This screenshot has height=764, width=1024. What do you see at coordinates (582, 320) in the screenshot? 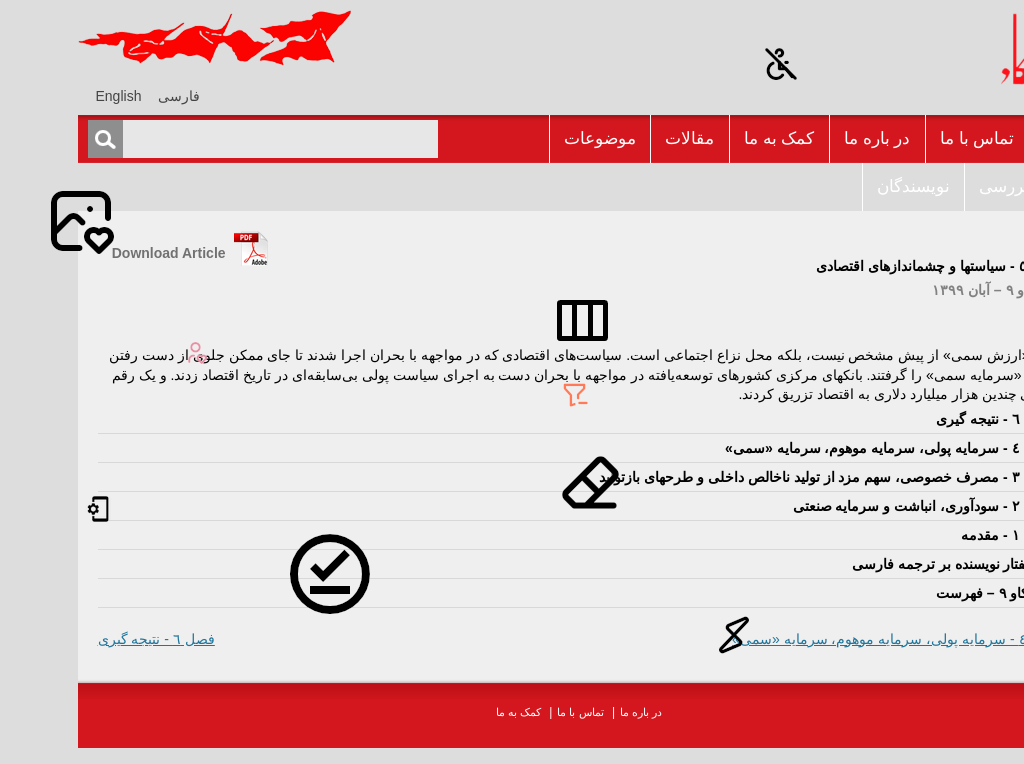
I see `switch to week view in calendar` at bounding box center [582, 320].